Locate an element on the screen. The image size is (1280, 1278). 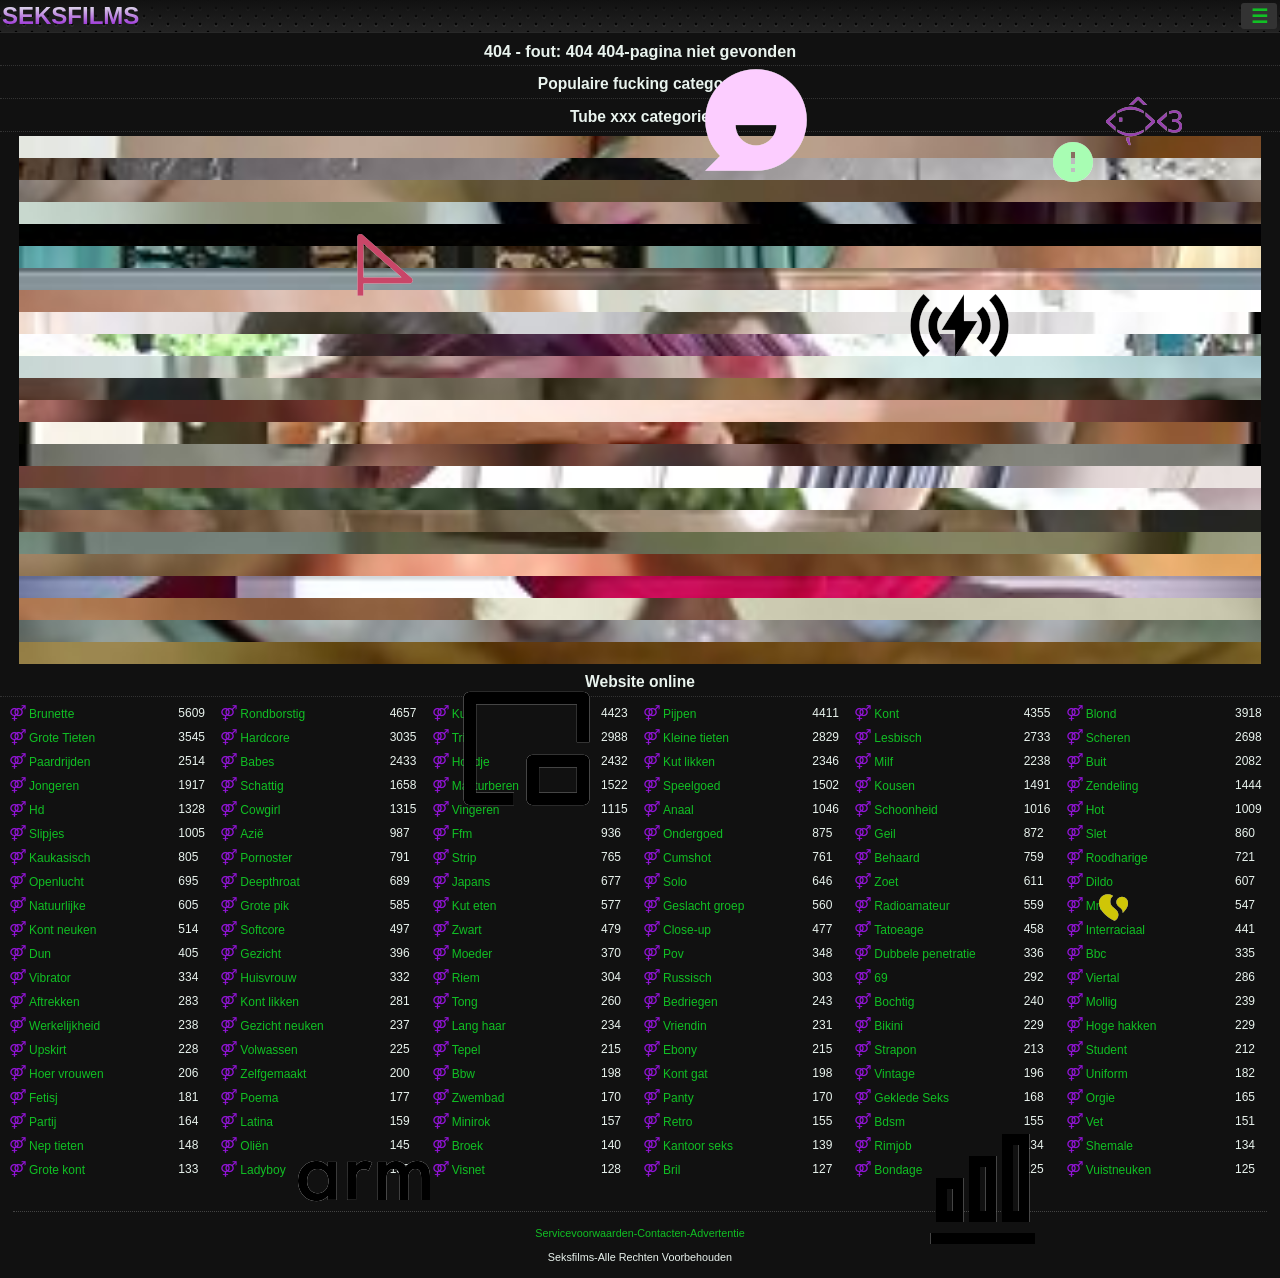
flag an item for review or attention is located at coordinates (382, 265).